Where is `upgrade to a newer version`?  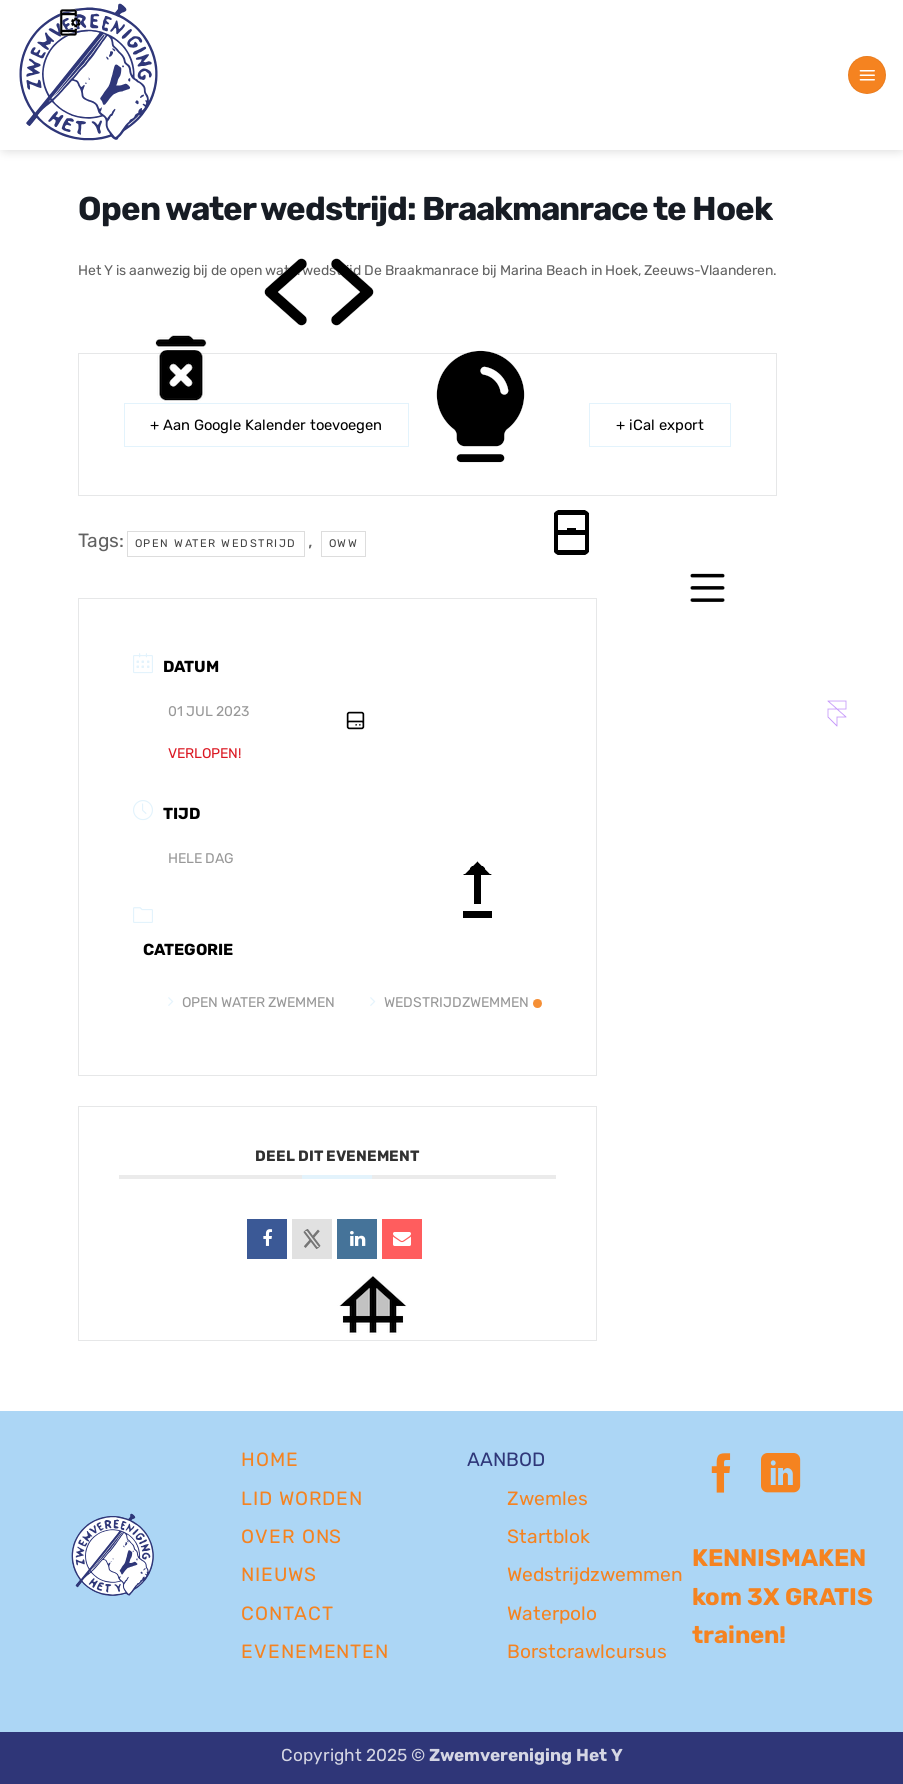
upgrade to a newer version is located at coordinates (477, 889).